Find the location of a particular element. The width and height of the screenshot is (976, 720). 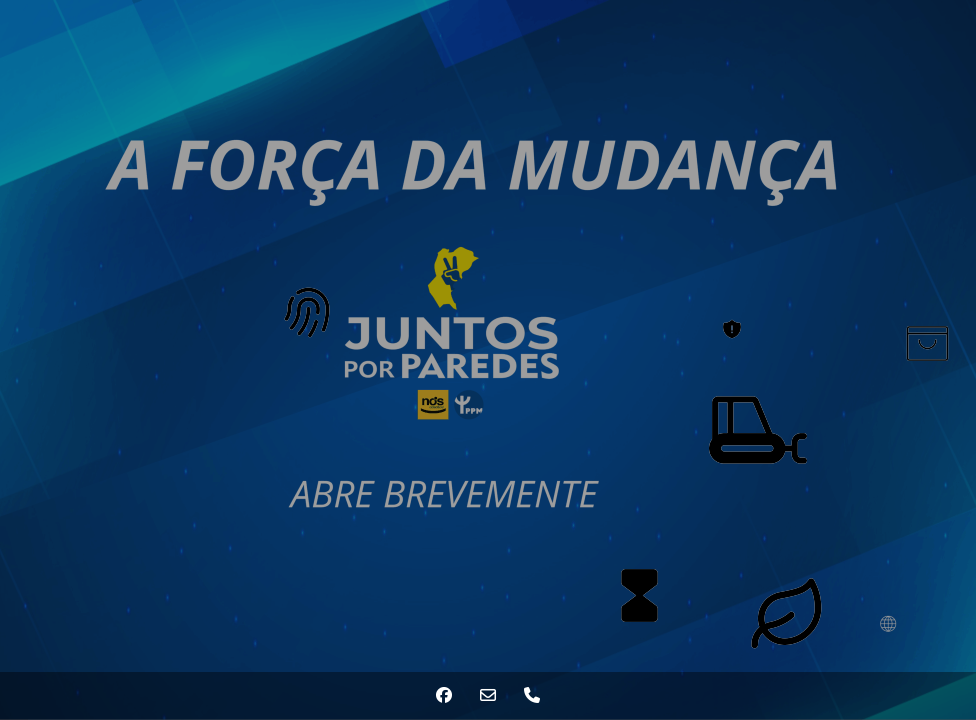

indicates loading or processing in progress is located at coordinates (639, 595).